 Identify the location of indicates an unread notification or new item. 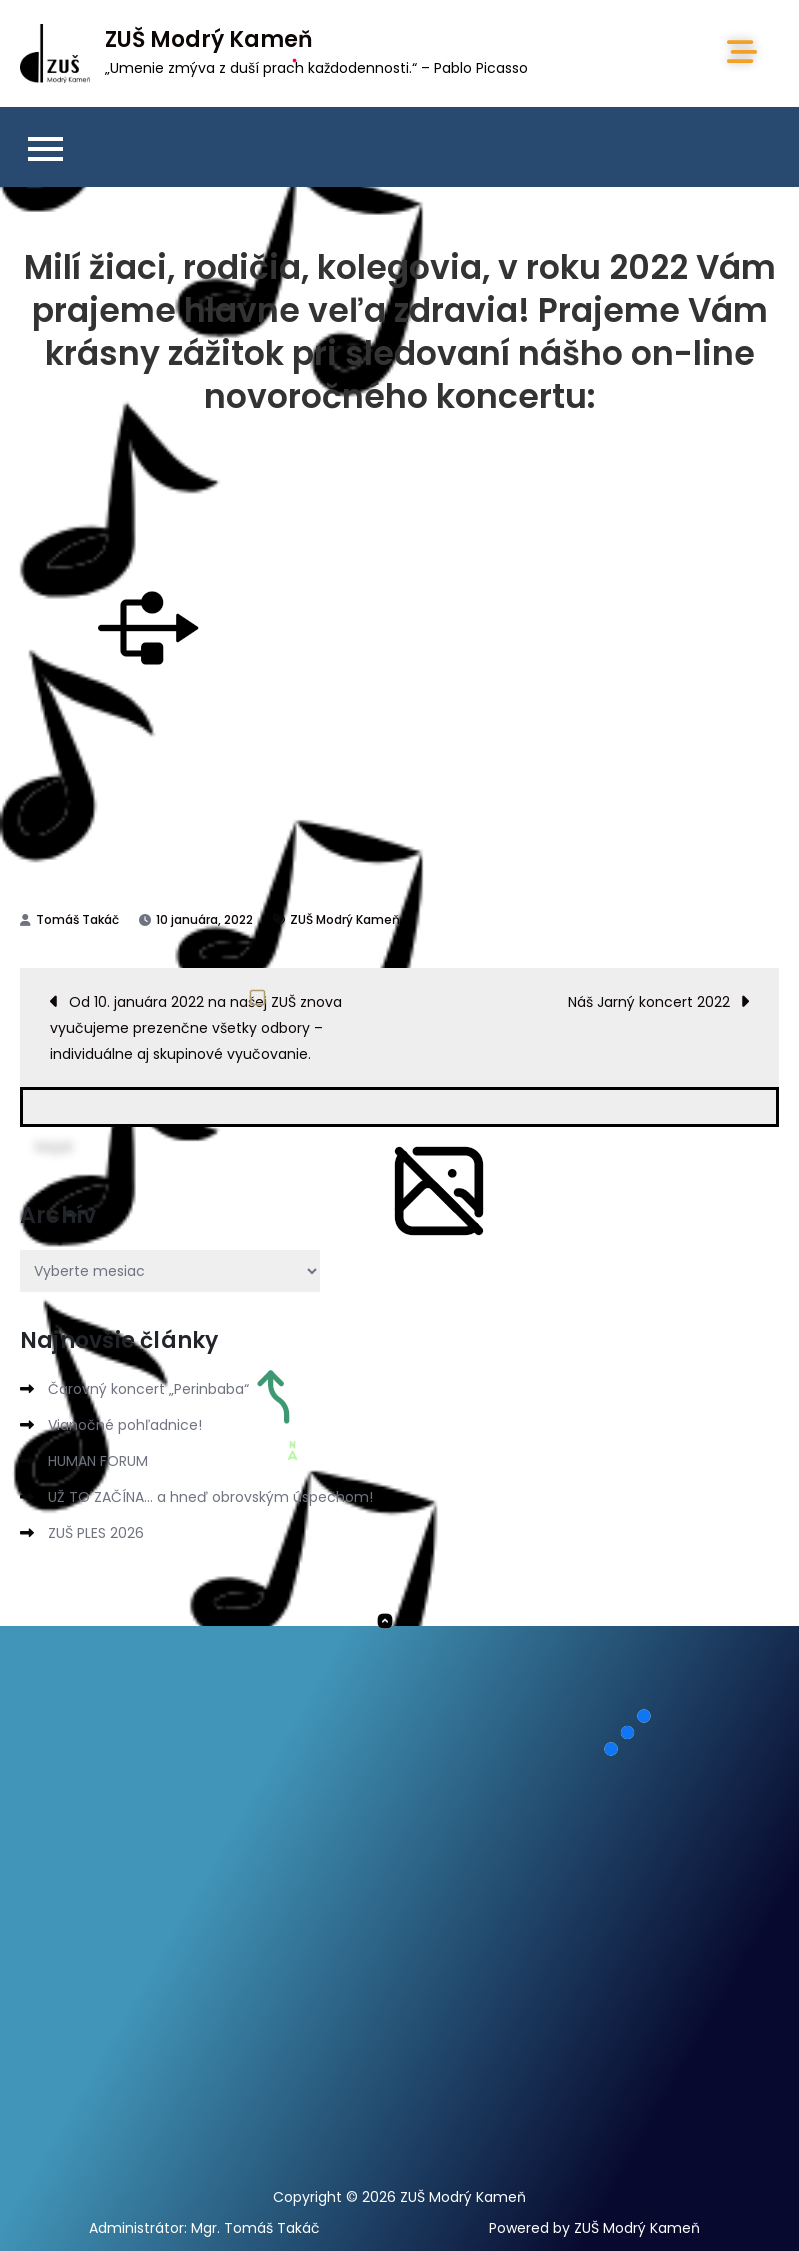
(294, 60).